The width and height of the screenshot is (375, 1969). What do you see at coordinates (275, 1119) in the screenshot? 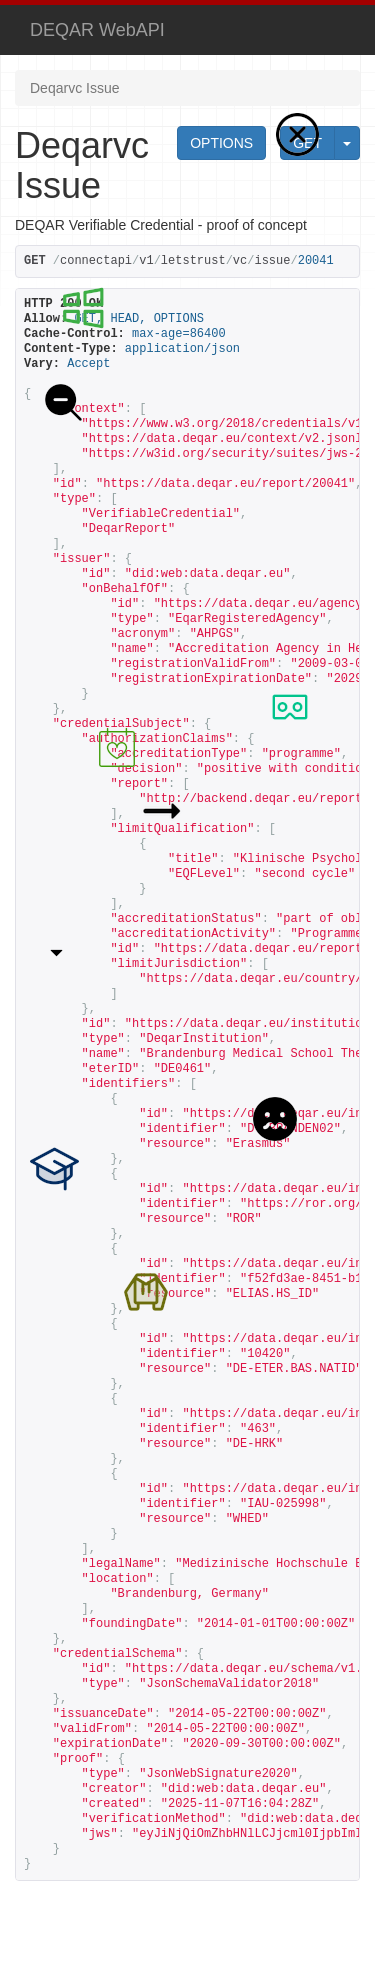
I see `indicates a nervous or anxious status` at bounding box center [275, 1119].